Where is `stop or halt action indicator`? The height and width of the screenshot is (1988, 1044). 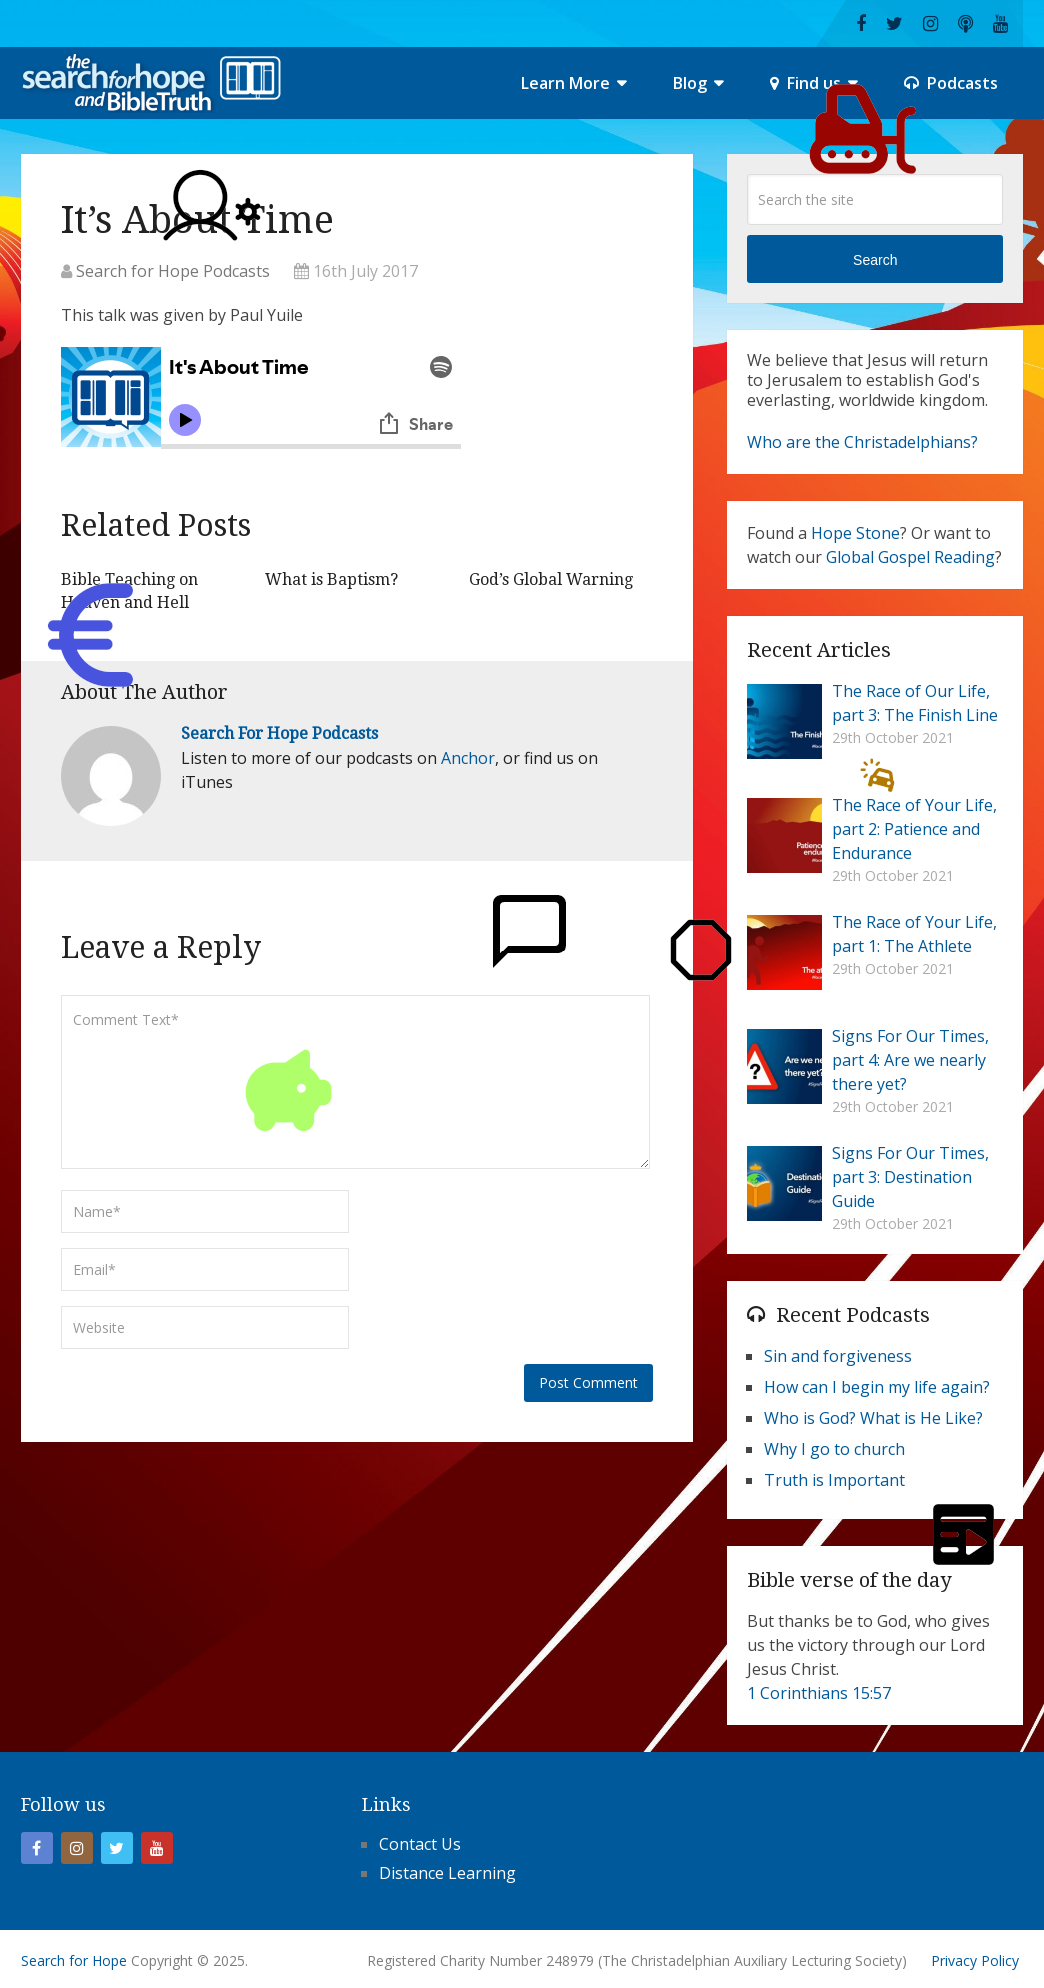 stop or halt action indicator is located at coordinates (701, 950).